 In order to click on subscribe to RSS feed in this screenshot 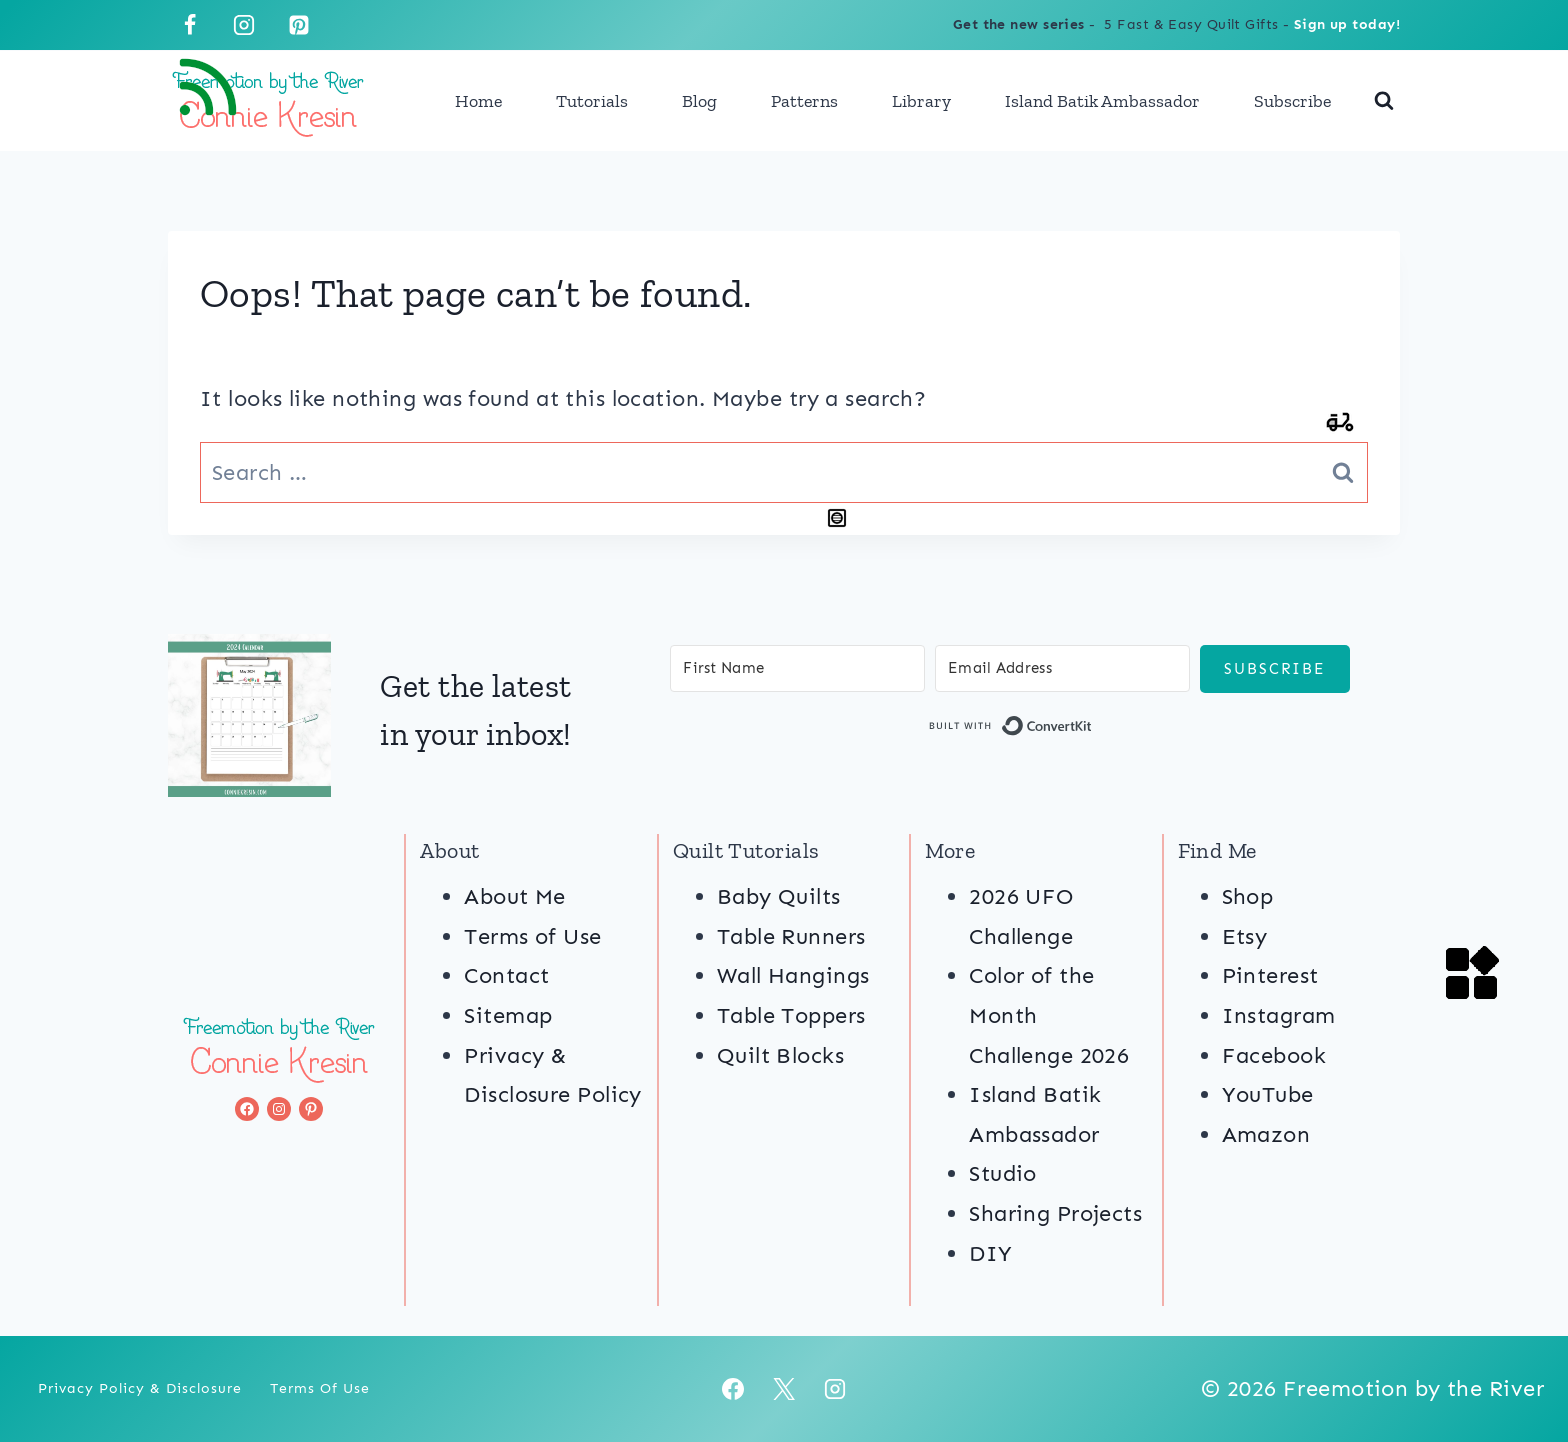, I will do `click(208, 87)`.